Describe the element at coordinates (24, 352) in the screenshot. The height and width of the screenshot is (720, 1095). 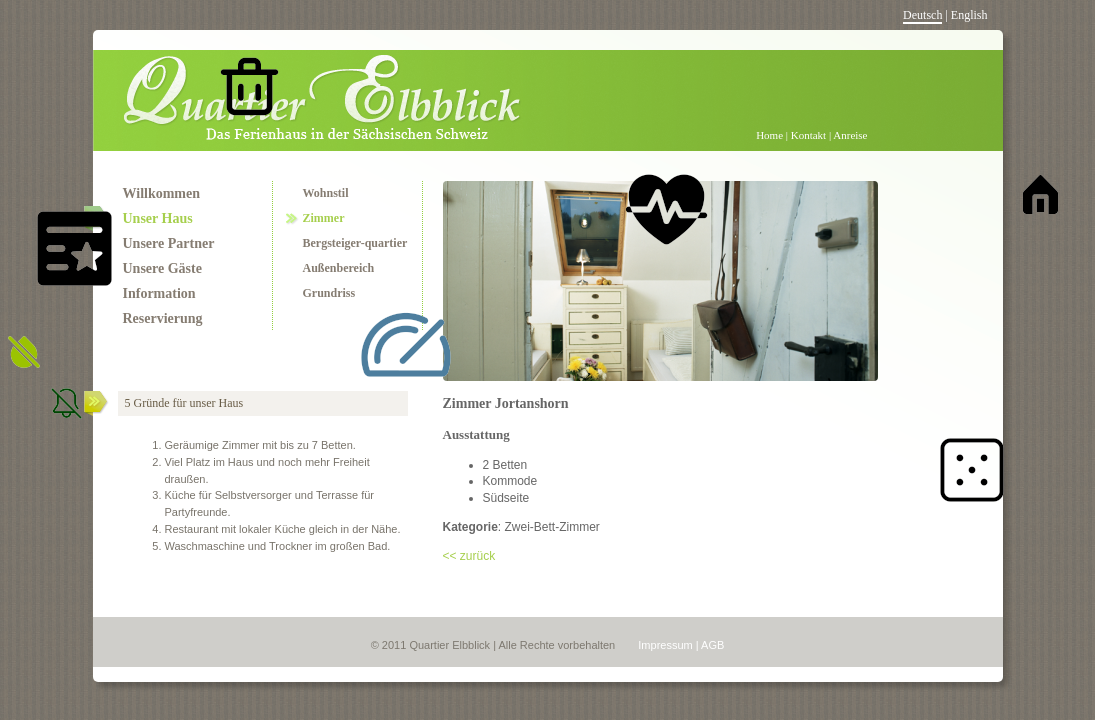
I see `disable water or liquid-related features` at that location.